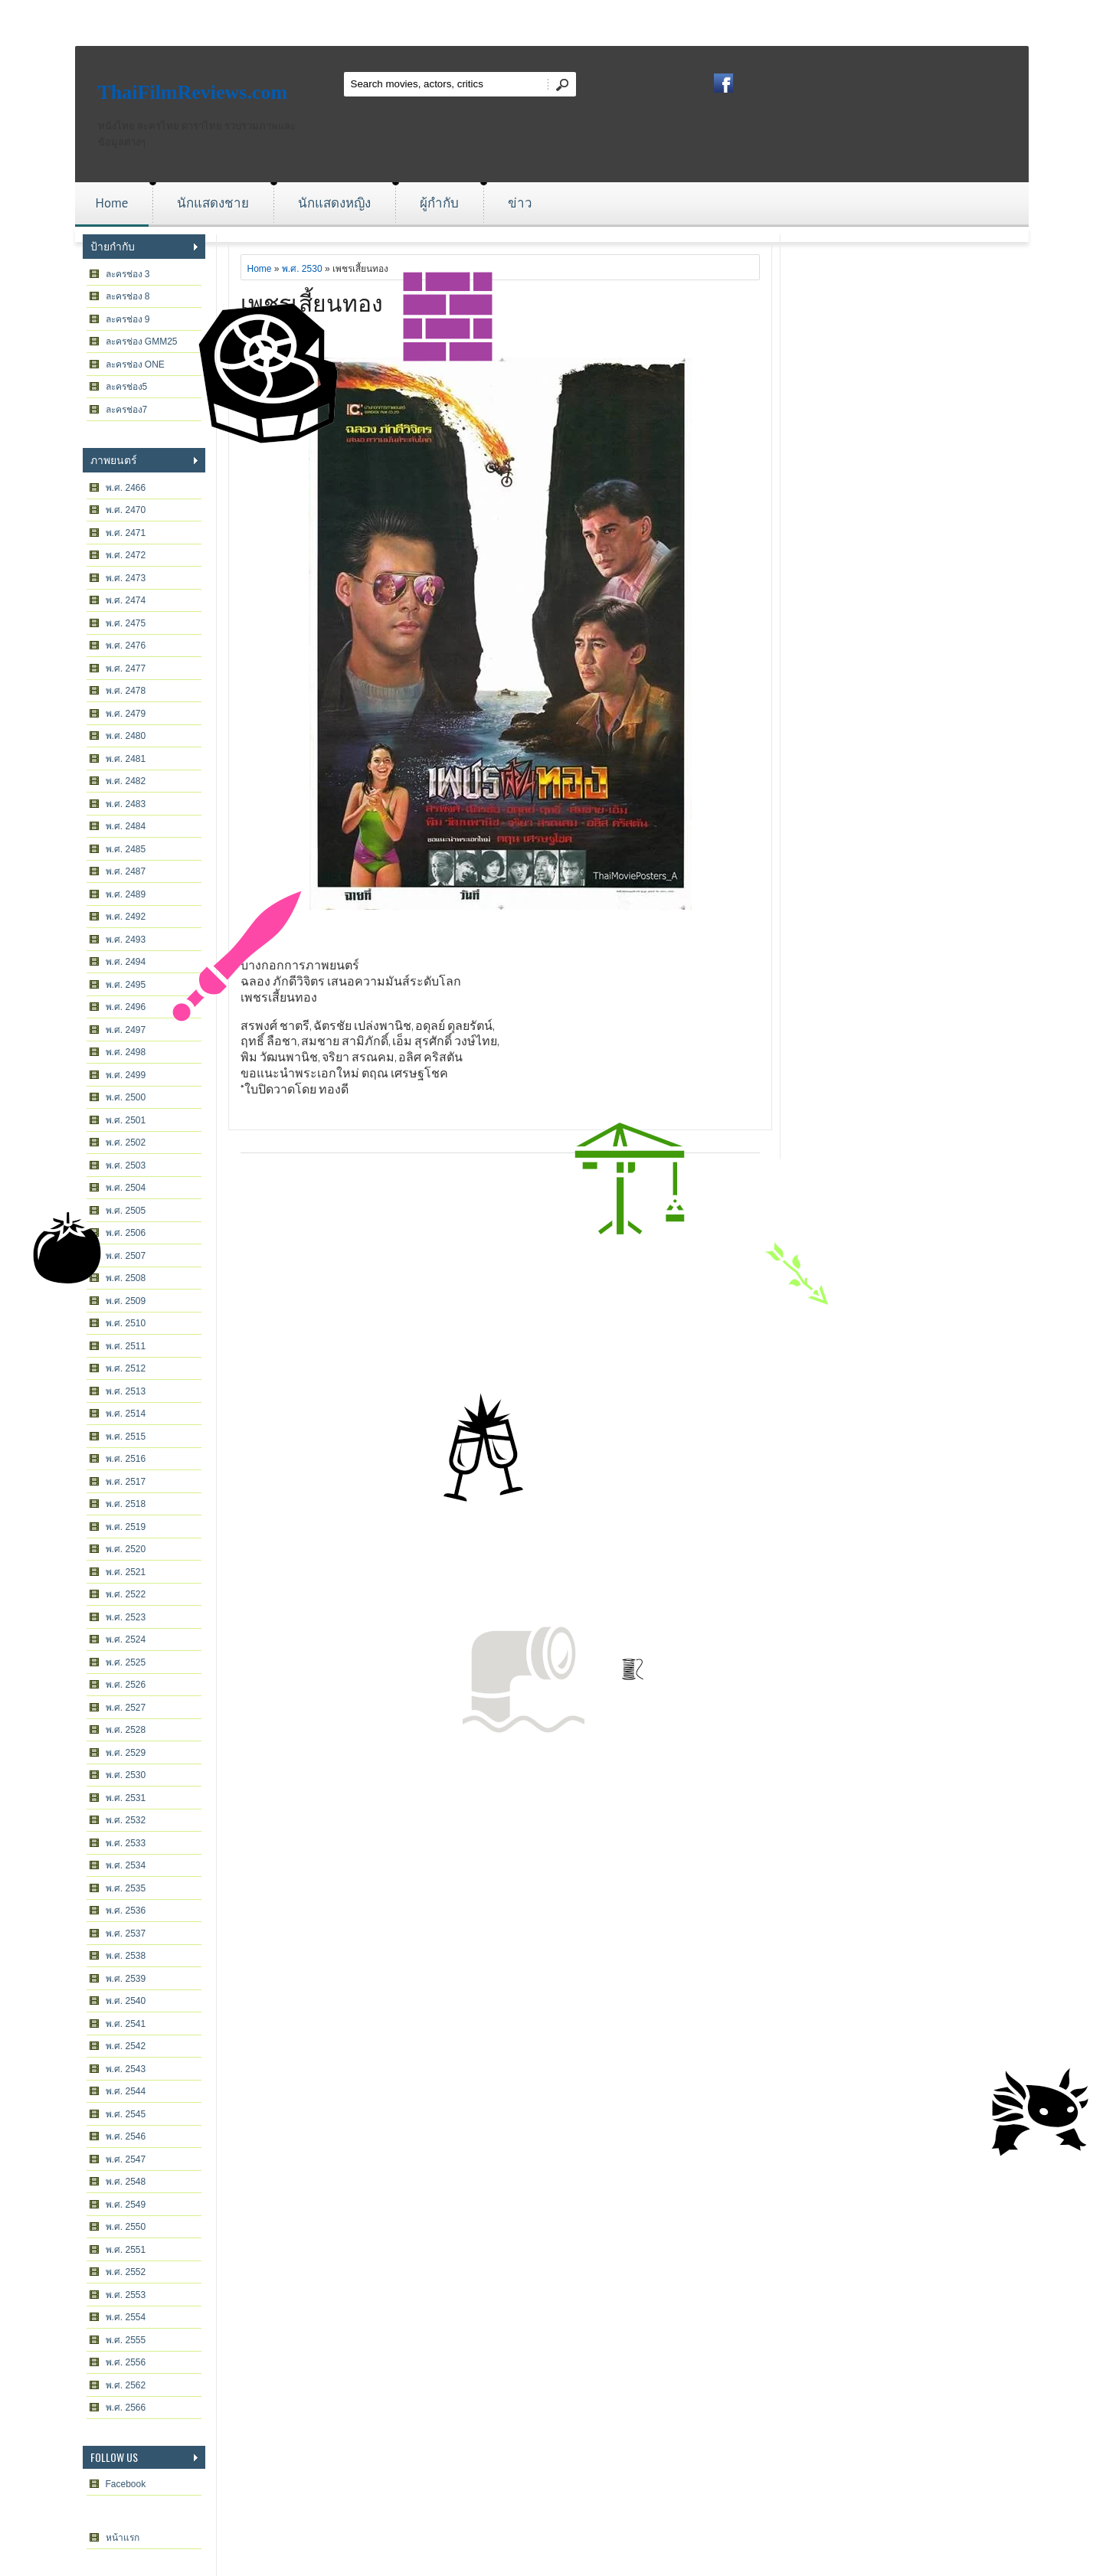 This screenshot has height=2576, width=1103. Describe the element at coordinates (633, 1669) in the screenshot. I see `wire or cable inventory item` at that location.